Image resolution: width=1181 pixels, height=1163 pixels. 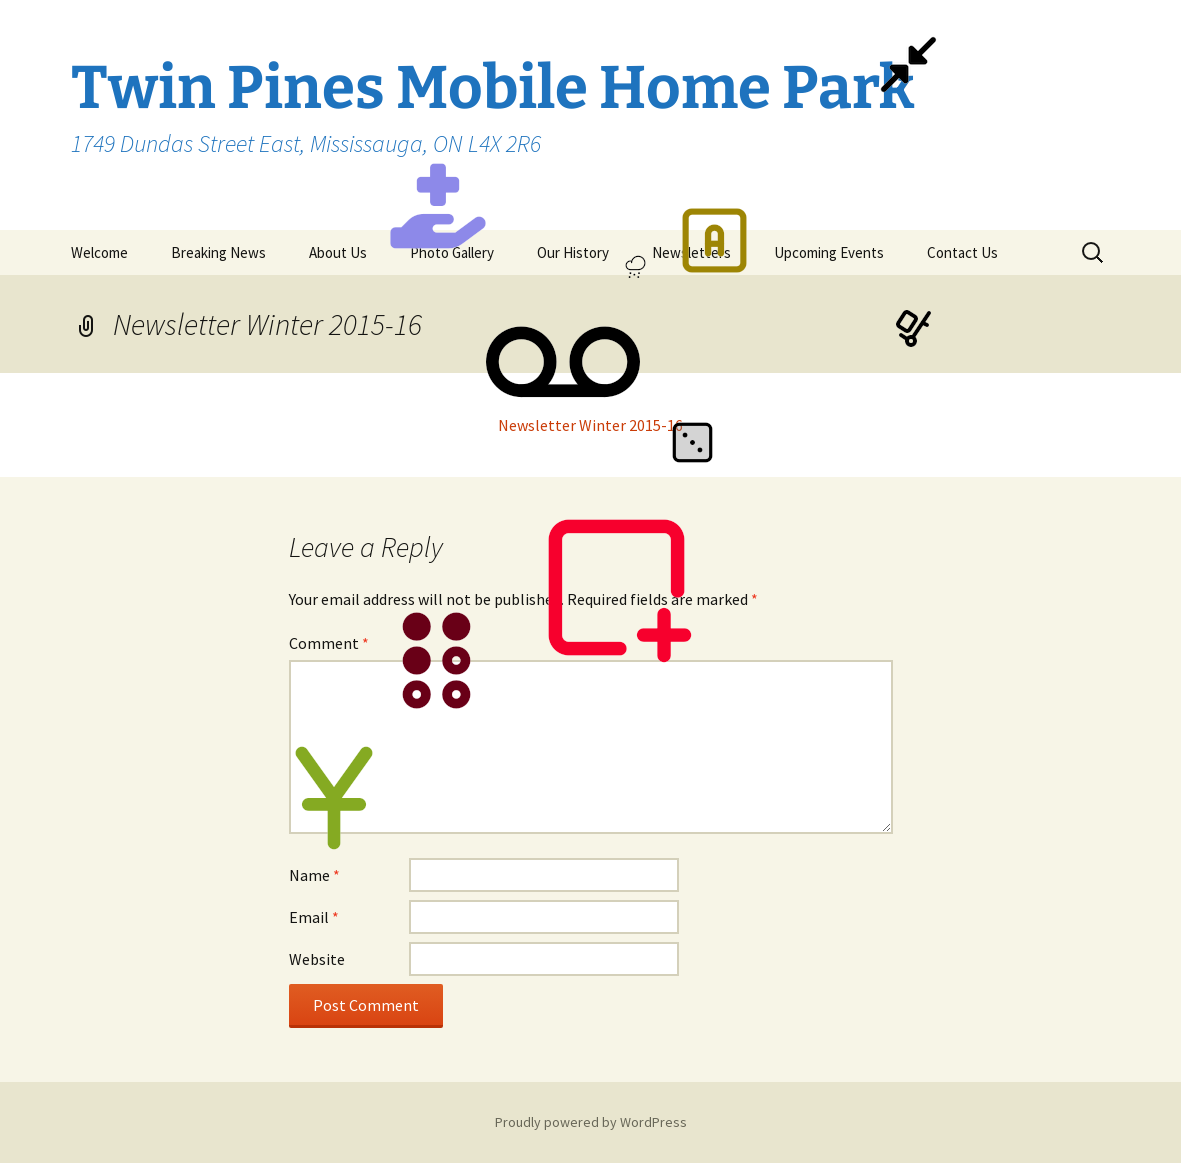 I want to click on add a new item or element, so click(x=616, y=587).